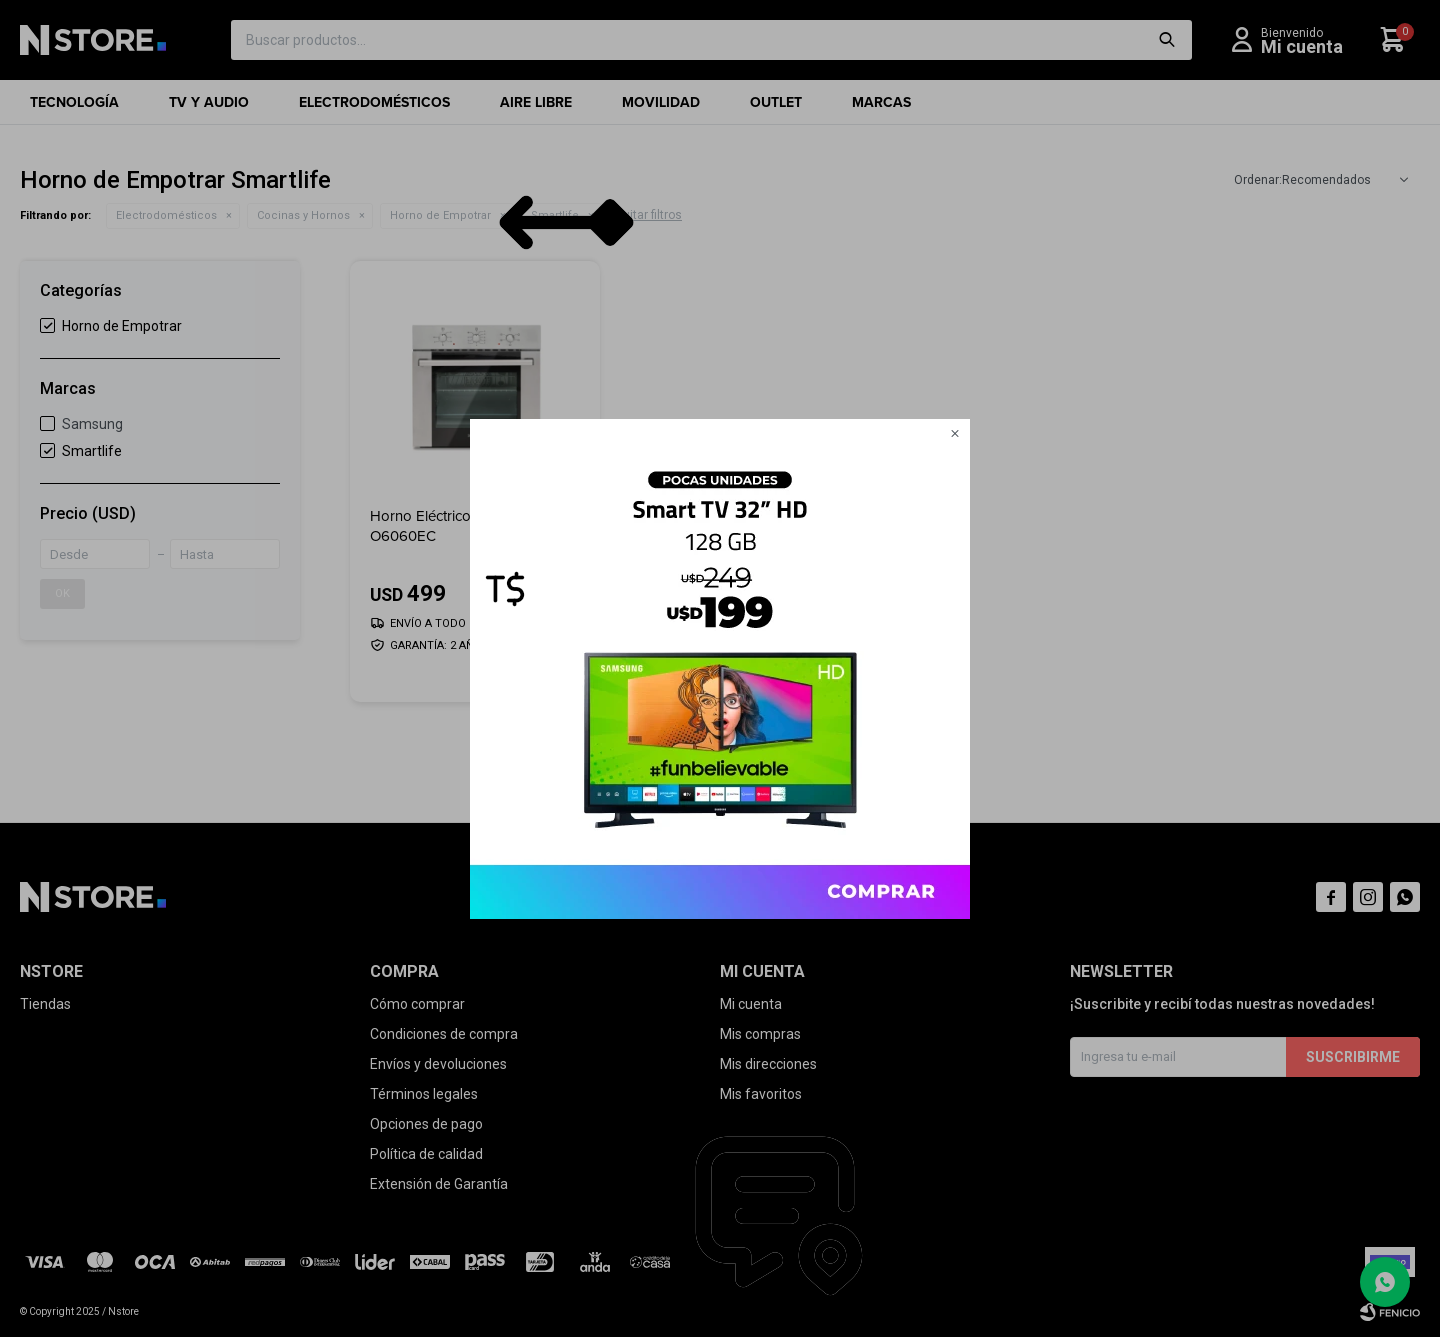 This screenshot has width=1440, height=1337. I want to click on represents Tongan paʻanga currency (T$), so click(505, 589).